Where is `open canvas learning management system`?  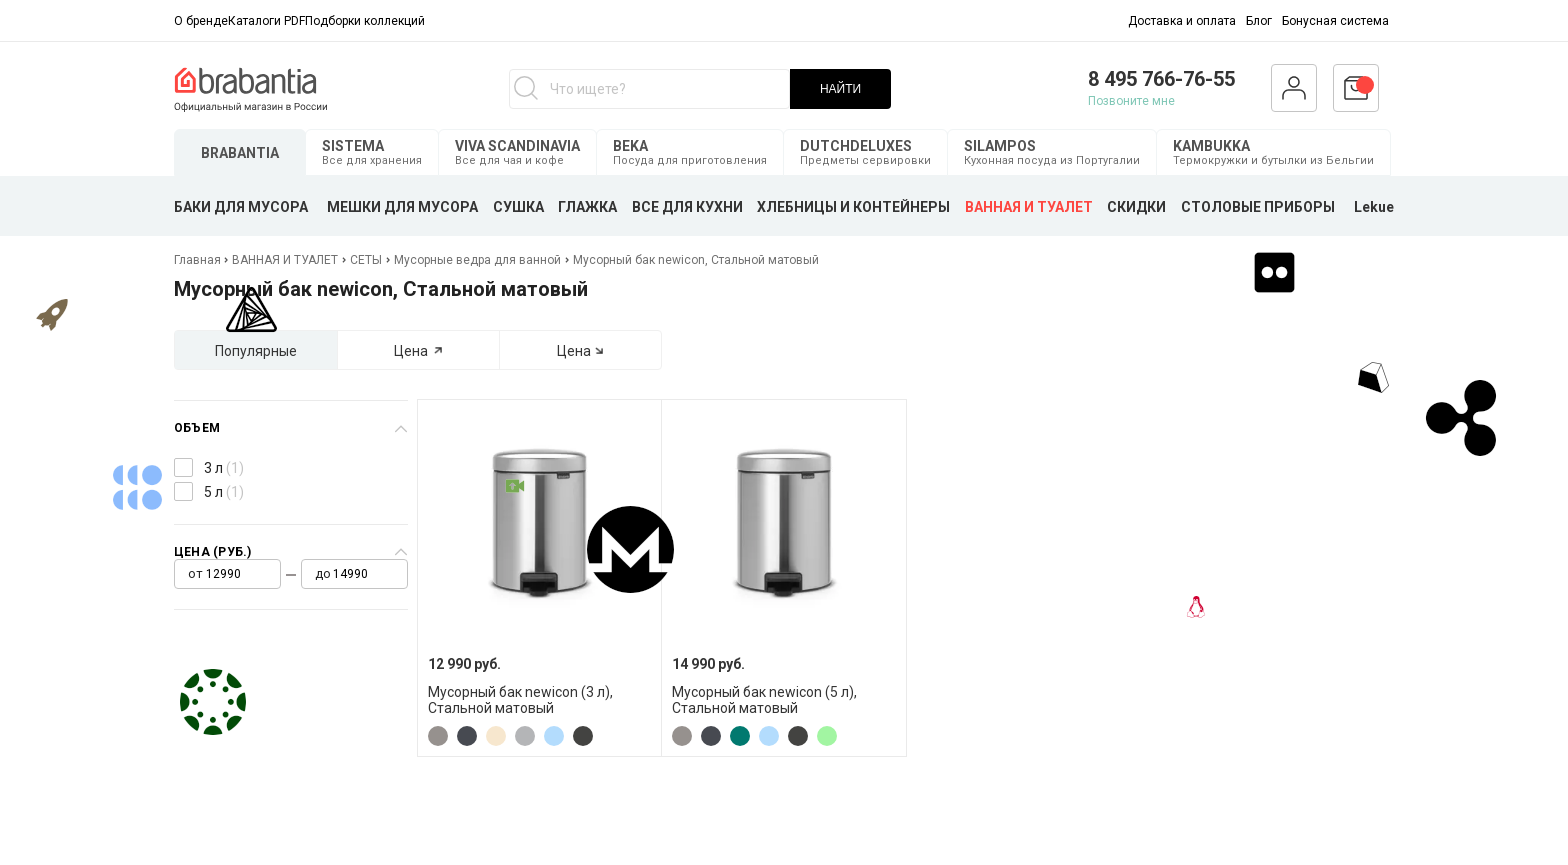
open canvas learning management system is located at coordinates (213, 702).